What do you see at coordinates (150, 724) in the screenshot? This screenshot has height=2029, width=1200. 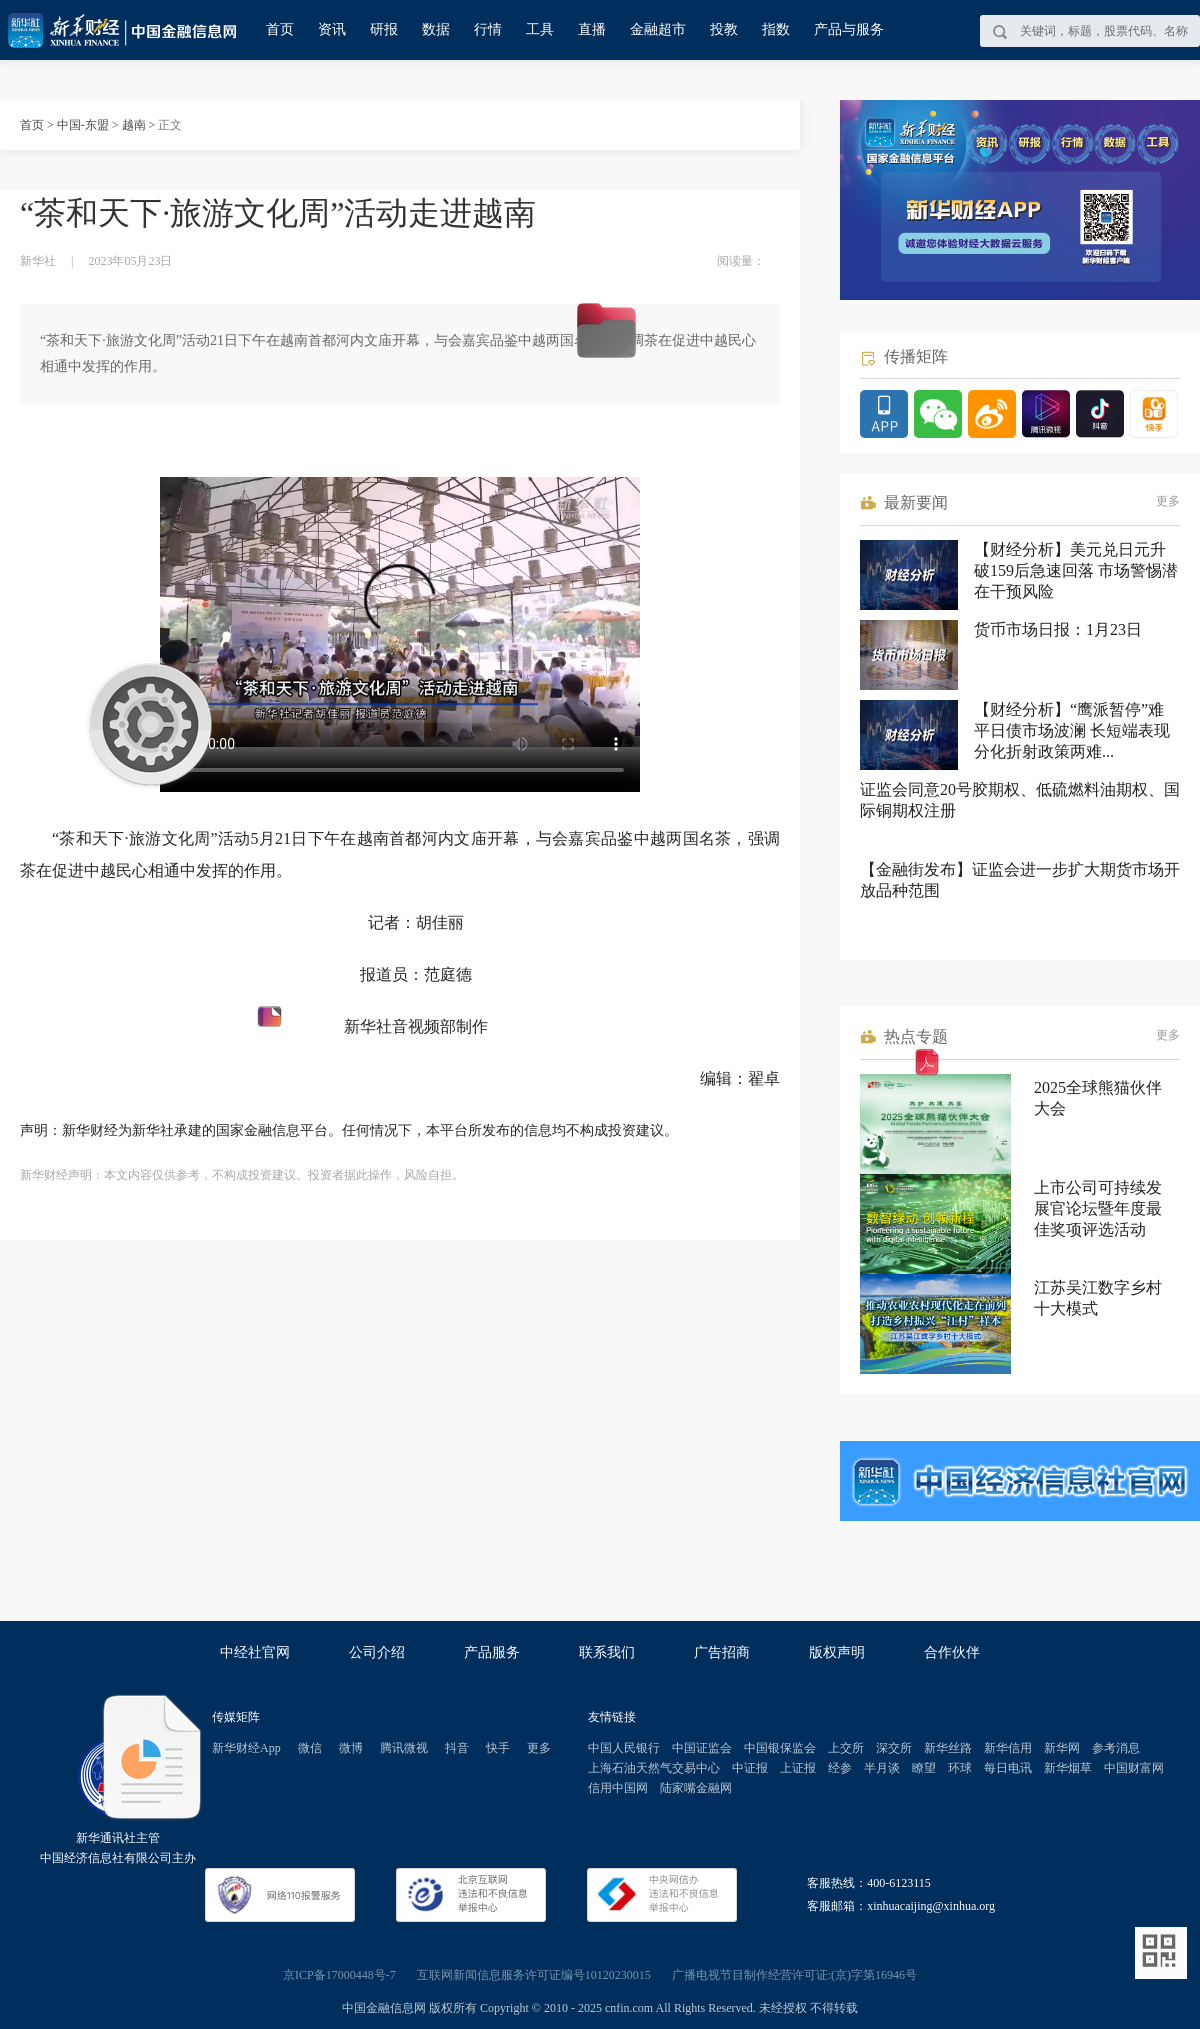 I see `view or edit document properties` at bounding box center [150, 724].